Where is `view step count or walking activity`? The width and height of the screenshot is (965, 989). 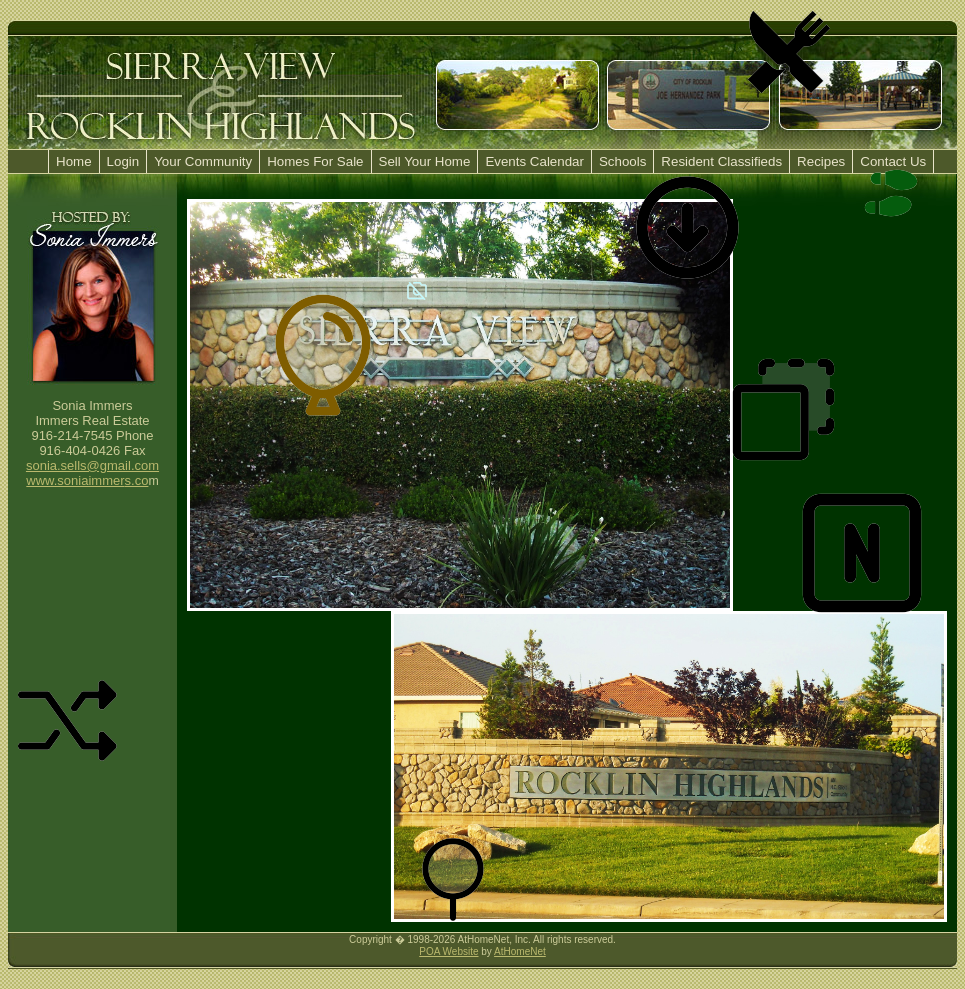 view step count or walking activity is located at coordinates (891, 193).